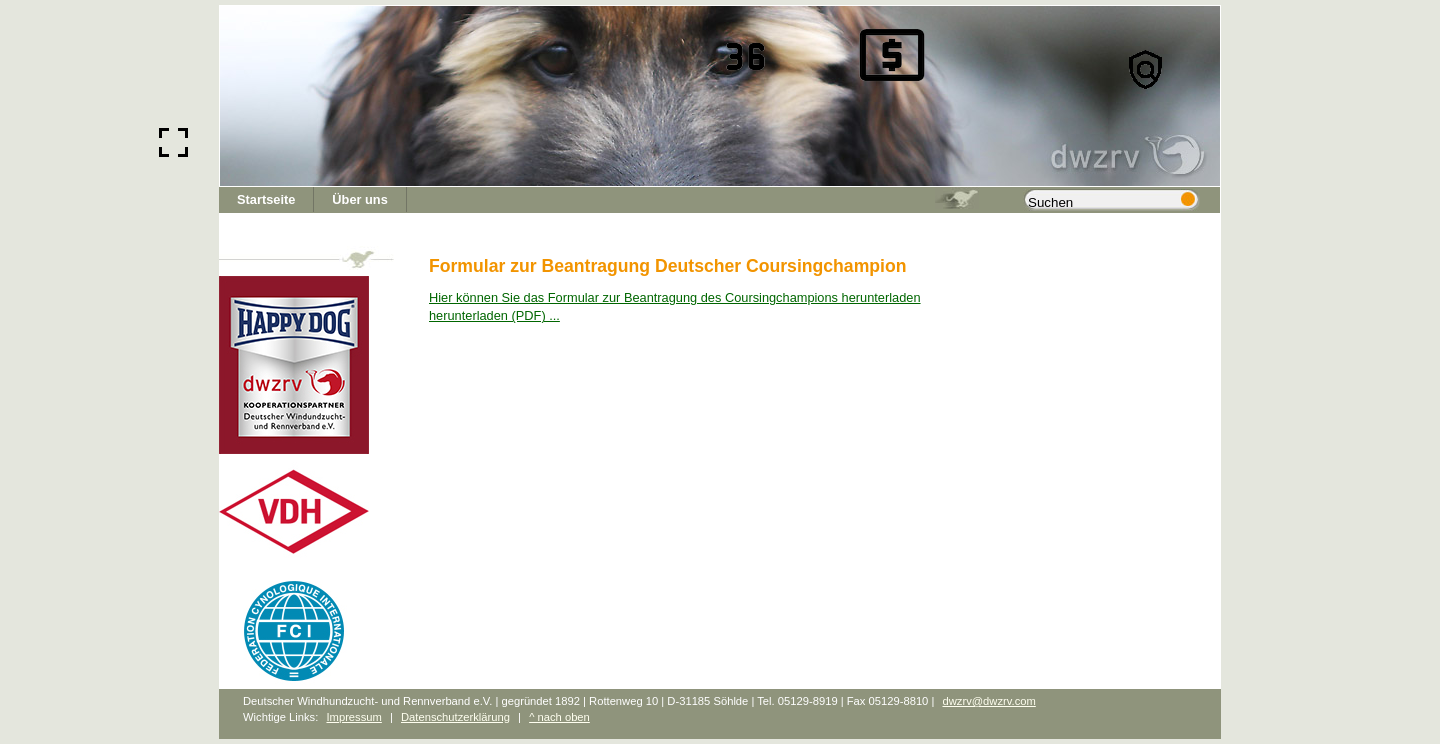 Image resolution: width=1440 pixels, height=744 pixels. I want to click on scan a QR code or barcode, so click(173, 142).